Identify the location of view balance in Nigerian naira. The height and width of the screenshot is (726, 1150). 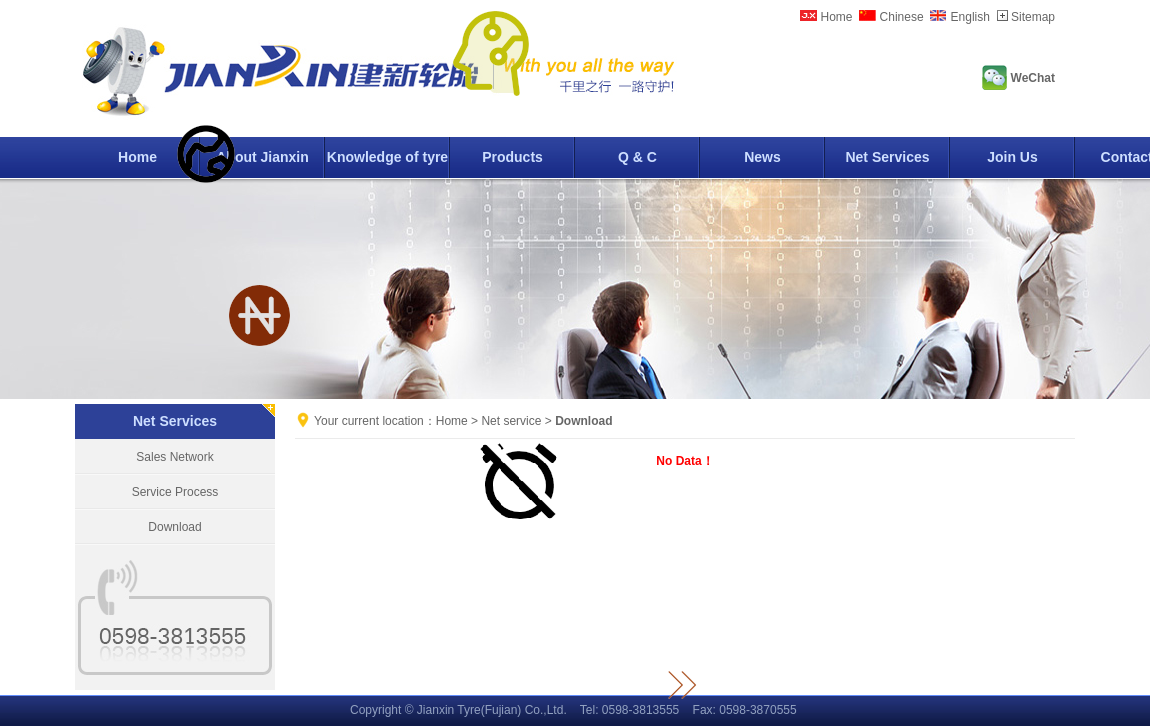
(259, 315).